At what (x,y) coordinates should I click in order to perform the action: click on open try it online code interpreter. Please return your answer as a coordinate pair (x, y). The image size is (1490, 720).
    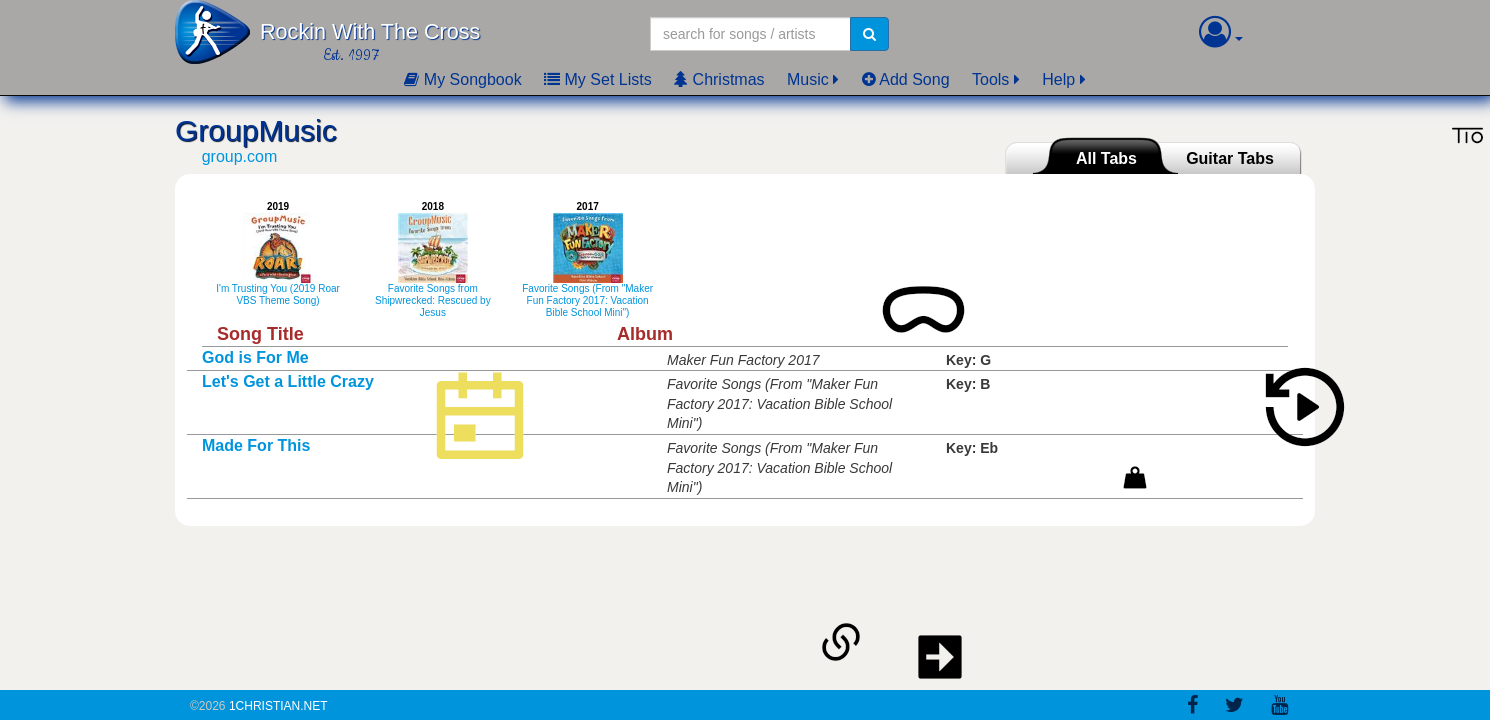
    Looking at the image, I should click on (1467, 135).